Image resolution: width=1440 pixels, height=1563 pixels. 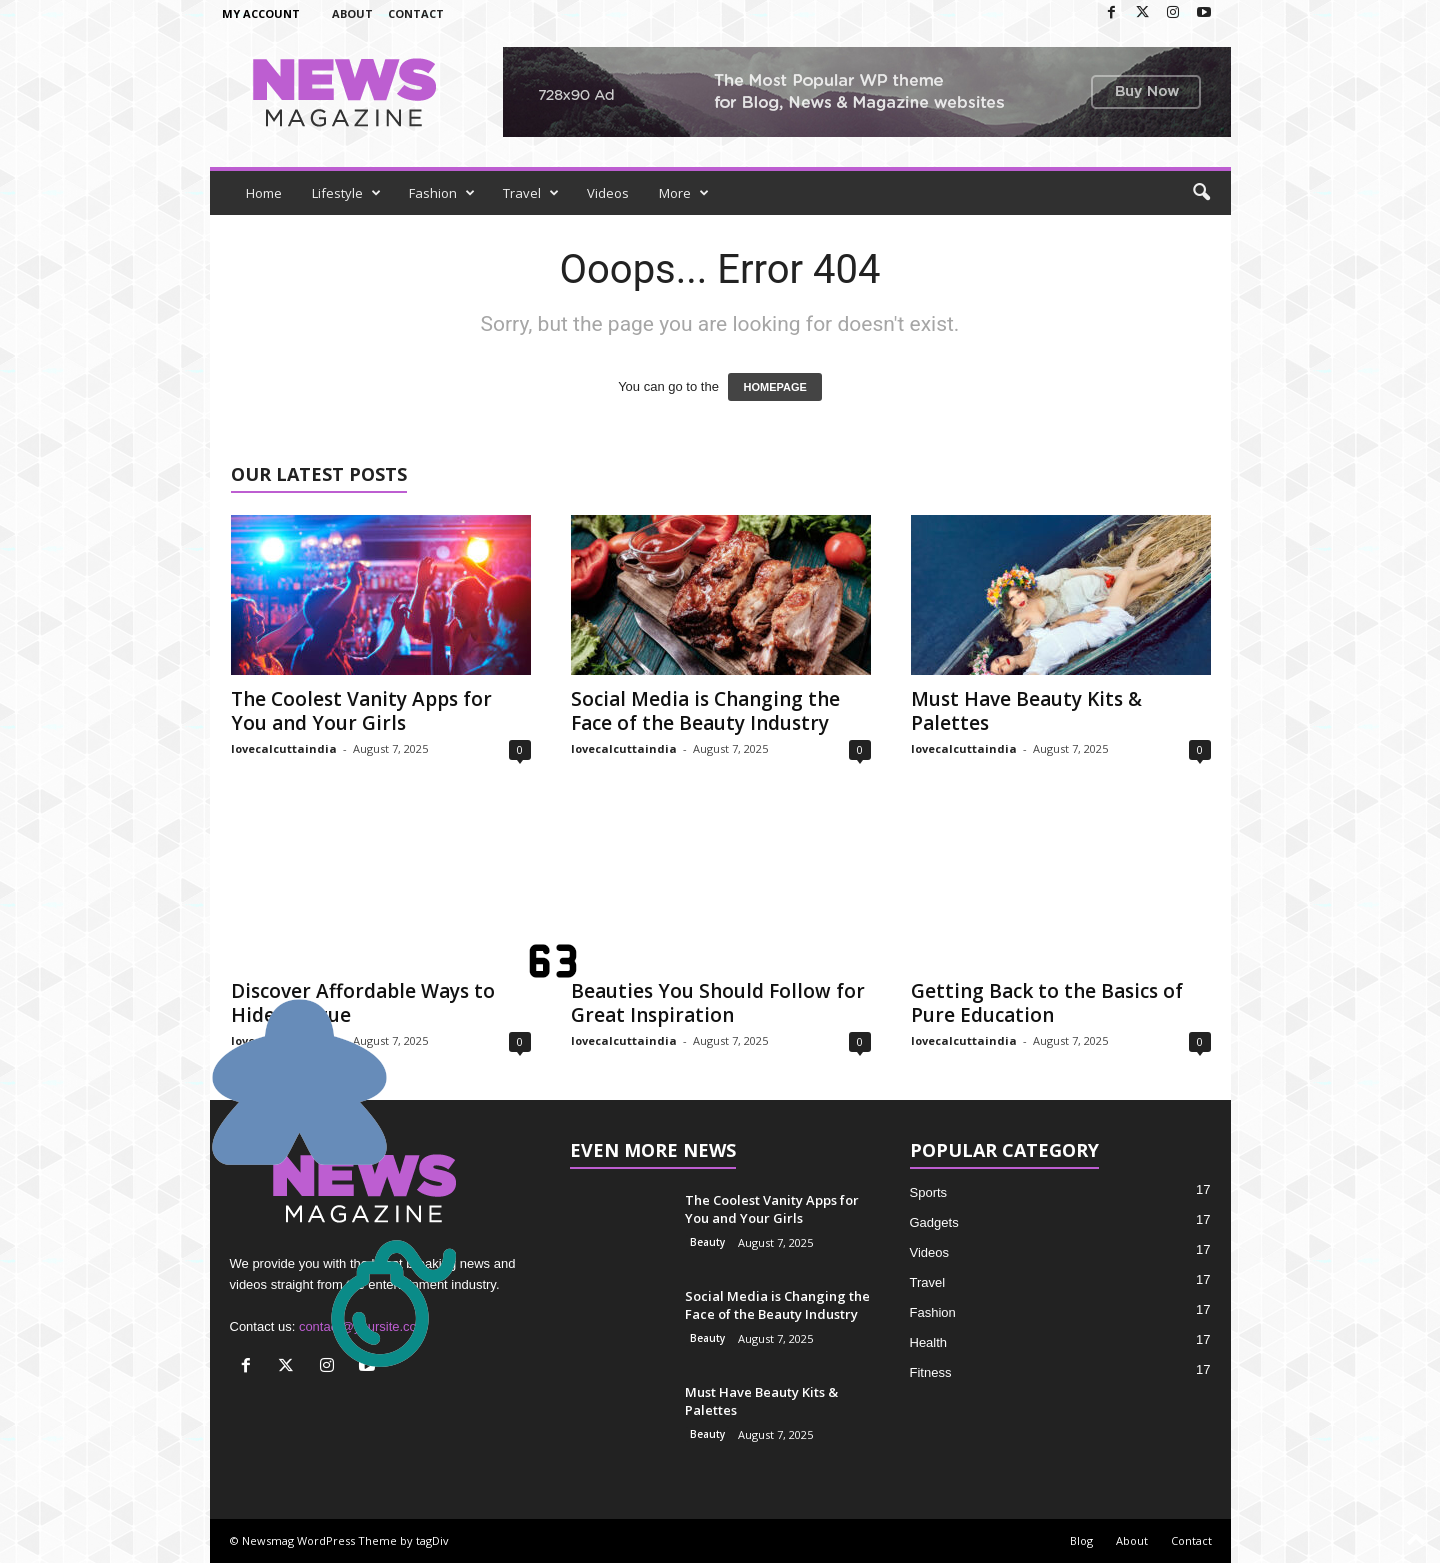 What do you see at coordinates (299, 1086) in the screenshot?
I see `access board game or tabletop gaming features` at bounding box center [299, 1086].